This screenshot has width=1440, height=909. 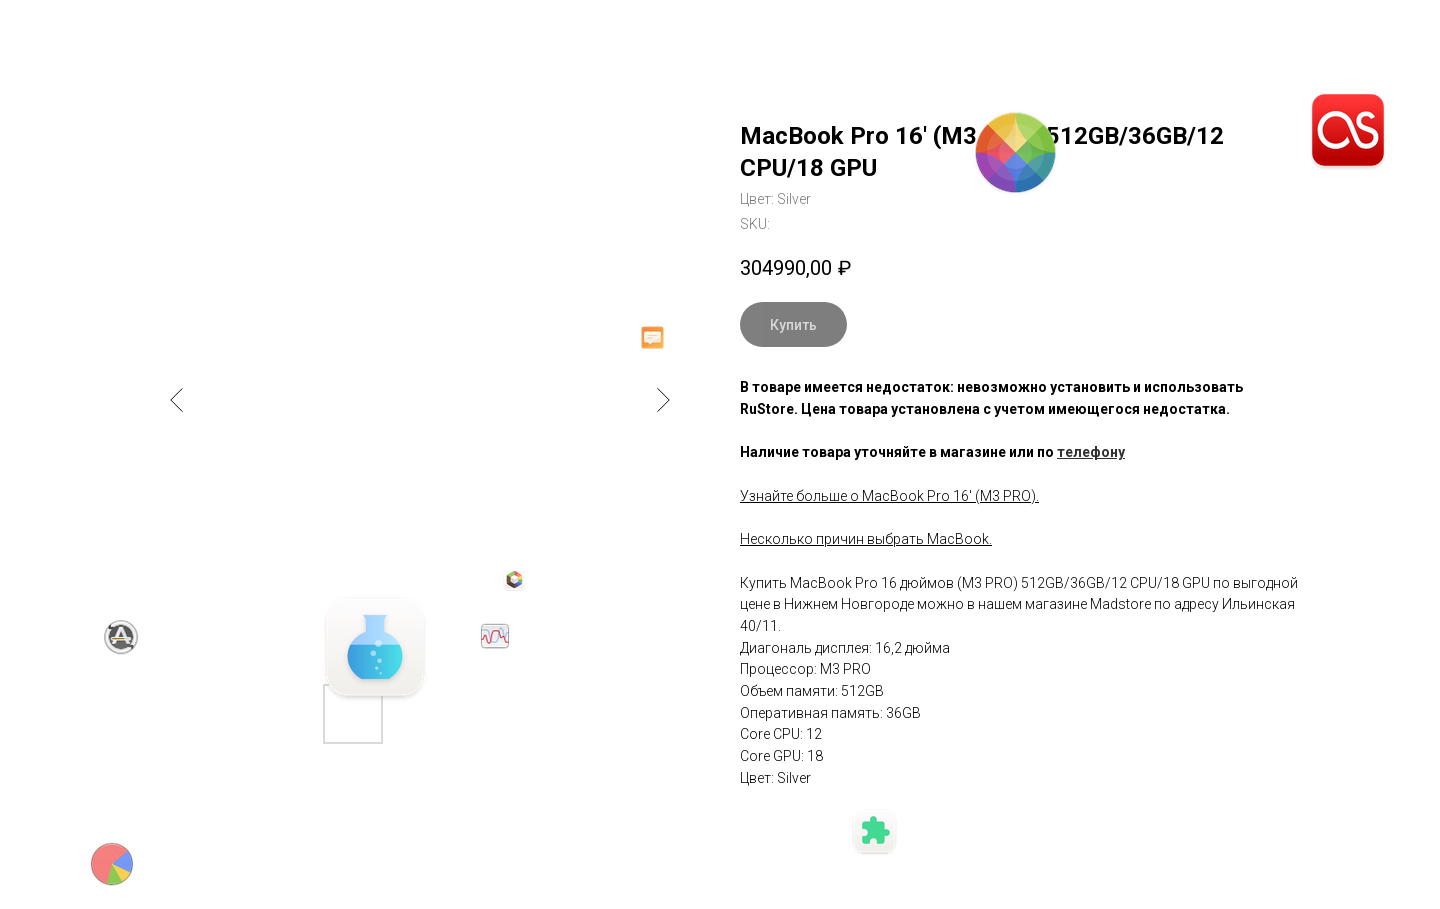 I want to click on open the Last.fm app, so click(x=1348, y=130).